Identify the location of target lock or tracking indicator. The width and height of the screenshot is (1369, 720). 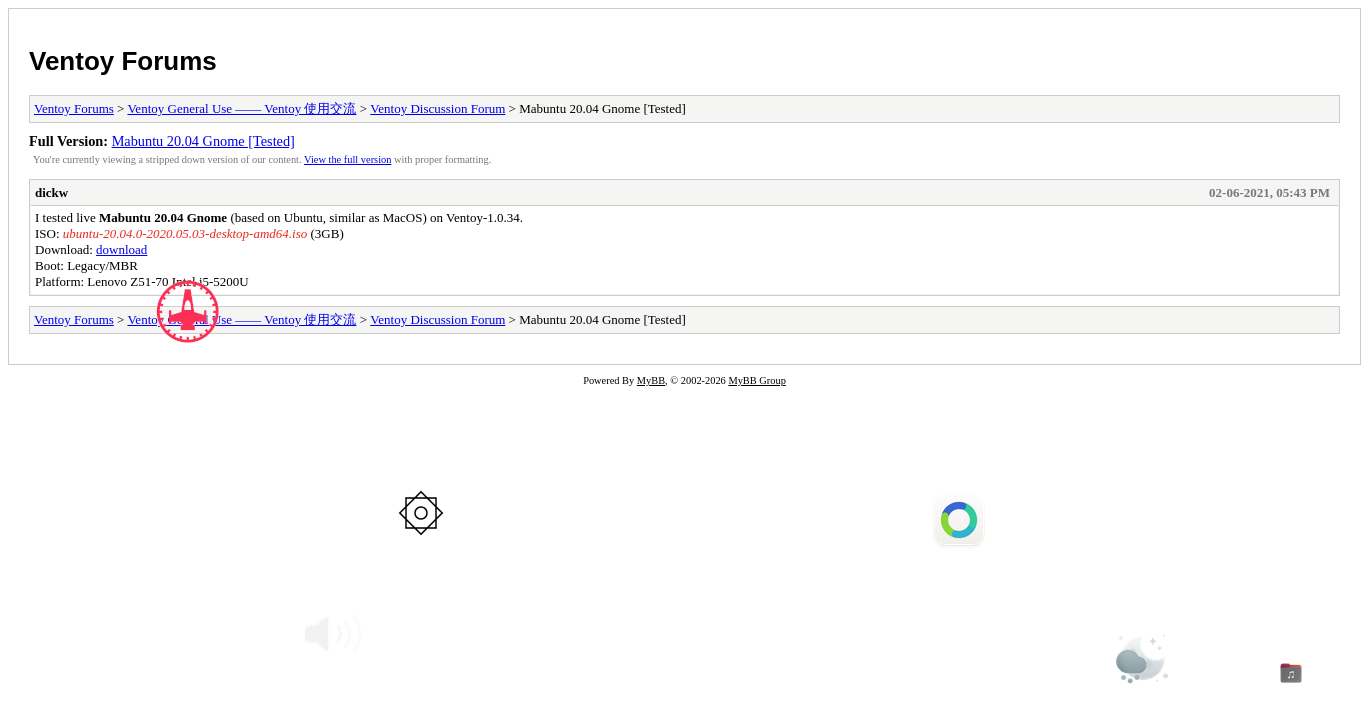
(188, 312).